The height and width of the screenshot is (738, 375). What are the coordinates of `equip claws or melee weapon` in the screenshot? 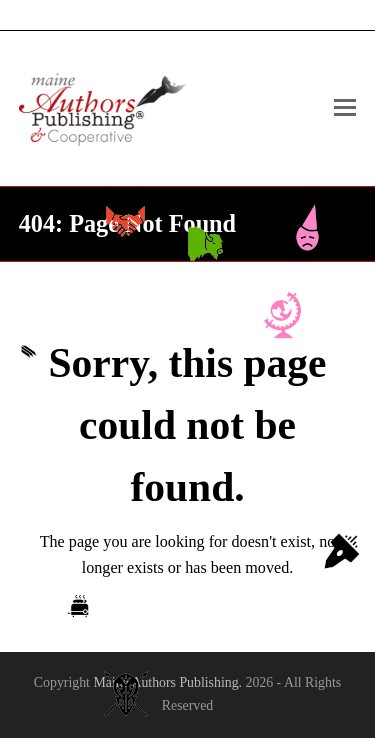 It's located at (29, 353).